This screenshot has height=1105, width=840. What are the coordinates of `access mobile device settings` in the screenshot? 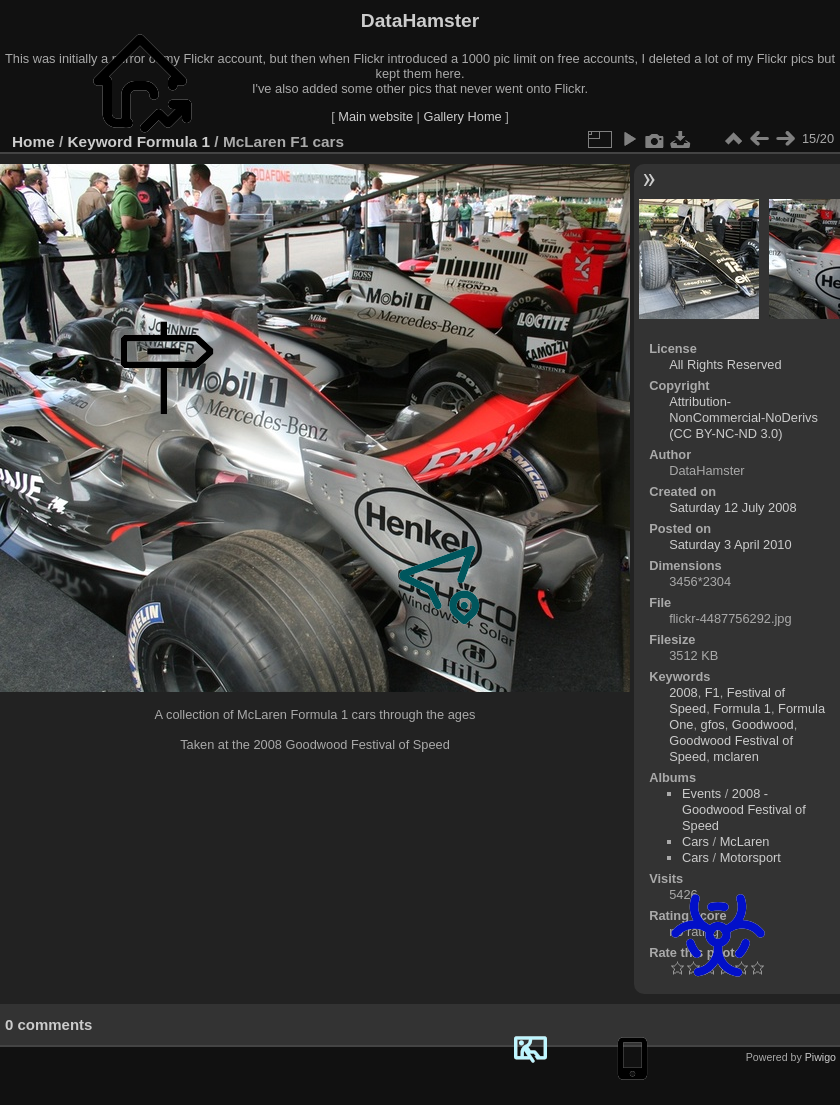 It's located at (632, 1058).